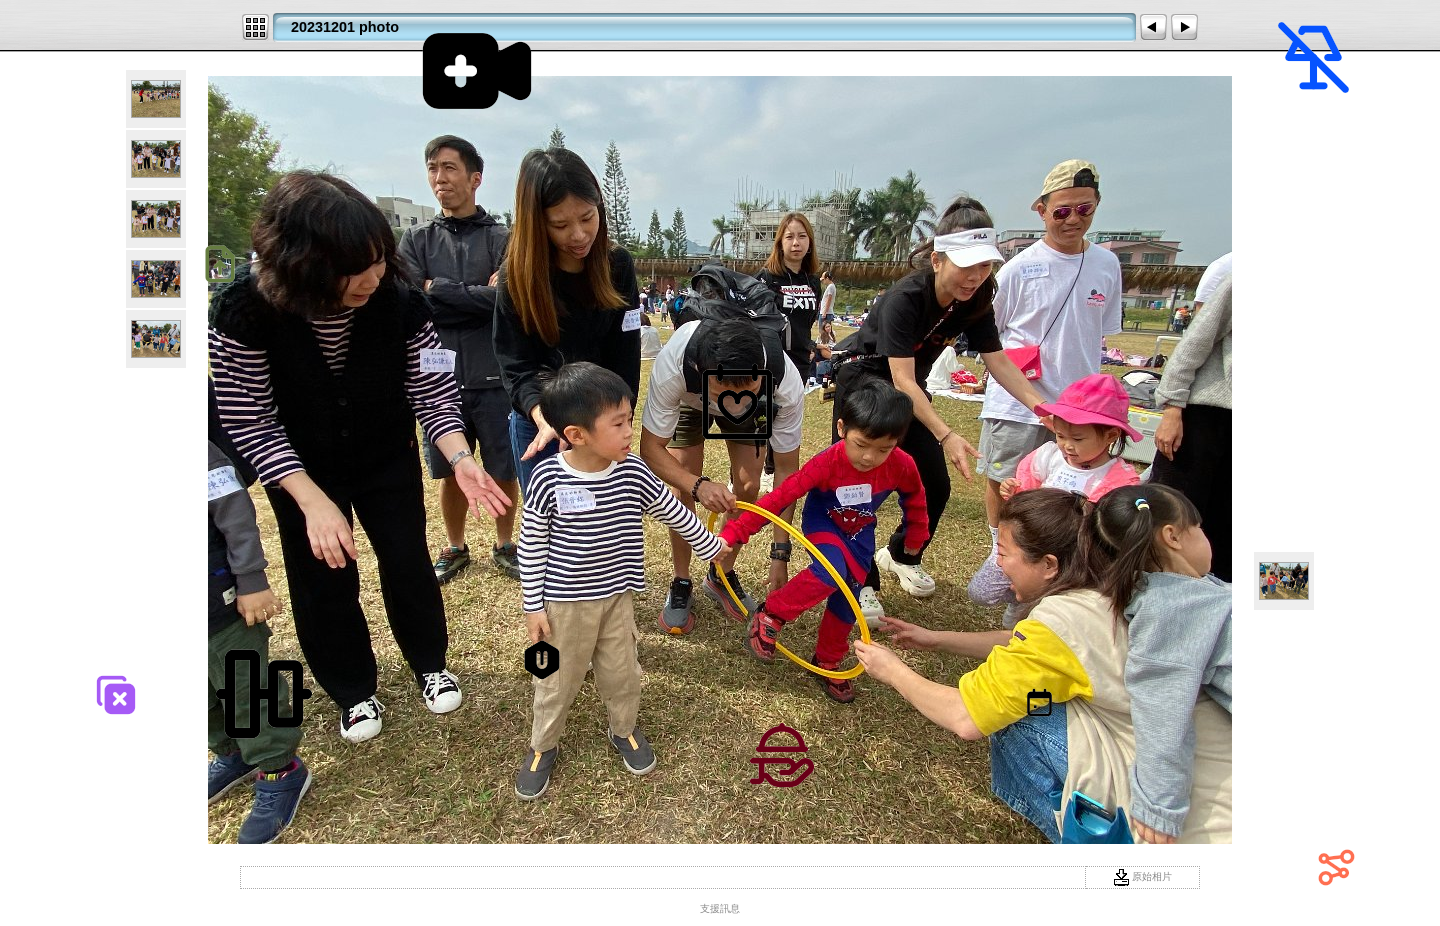  I want to click on food delivery or catering service, so click(782, 755).